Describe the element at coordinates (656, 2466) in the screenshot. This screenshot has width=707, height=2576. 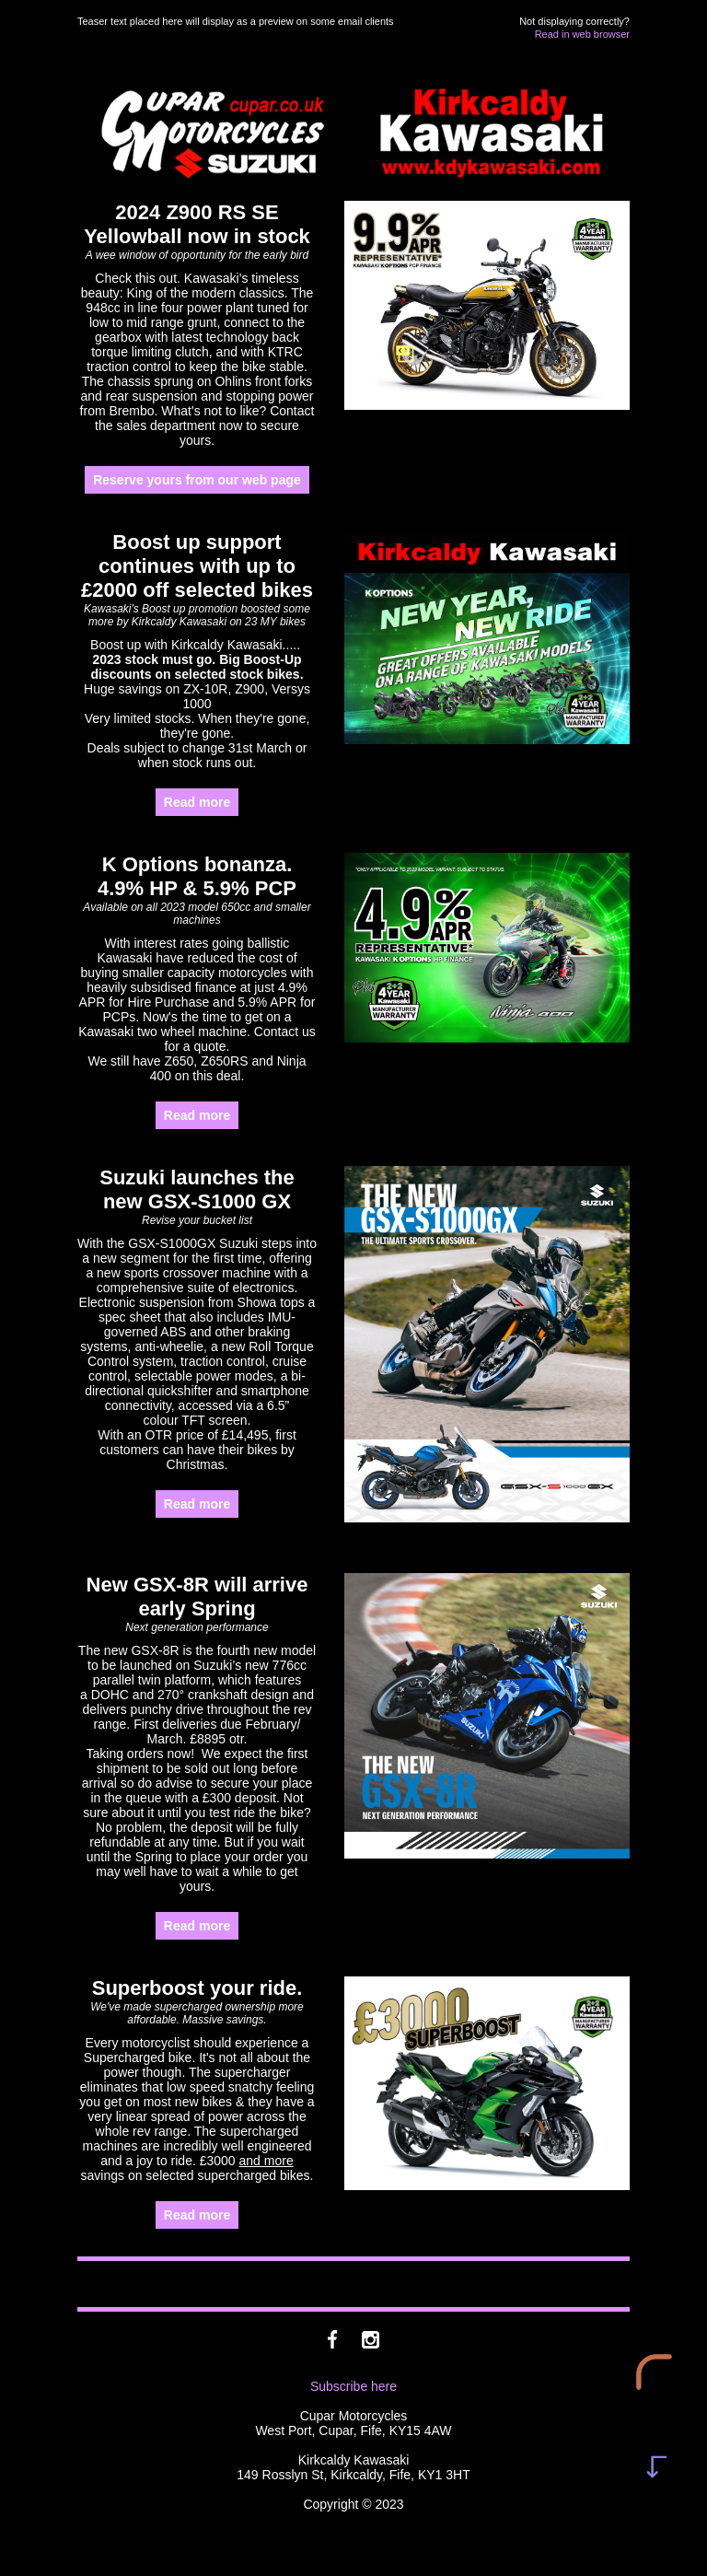
I see `navigate back and down in a menu hierarchy` at that location.